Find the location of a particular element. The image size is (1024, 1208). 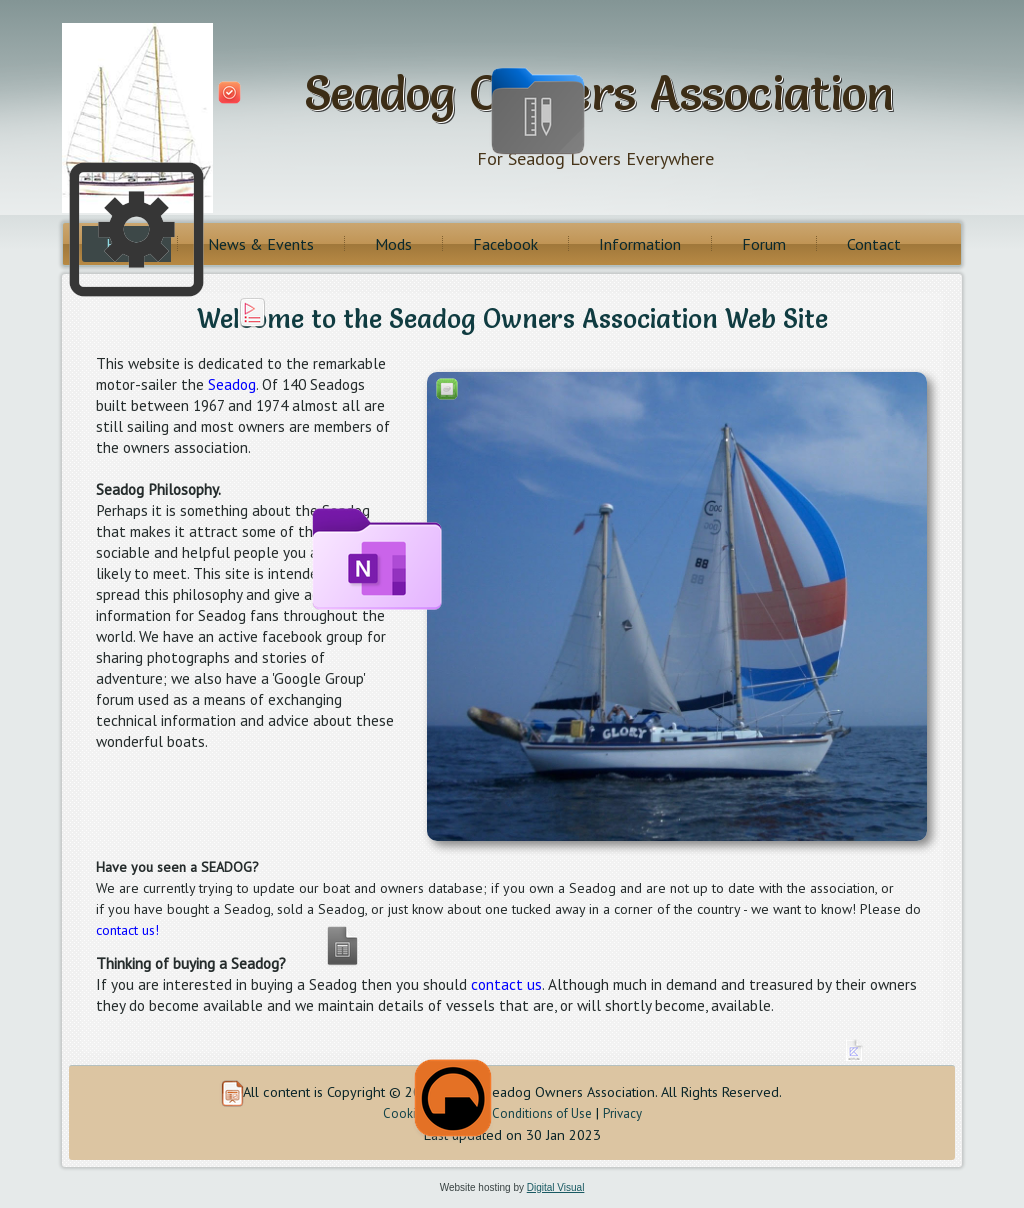

an mp3 playlist file is located at coordinates (252, 312).